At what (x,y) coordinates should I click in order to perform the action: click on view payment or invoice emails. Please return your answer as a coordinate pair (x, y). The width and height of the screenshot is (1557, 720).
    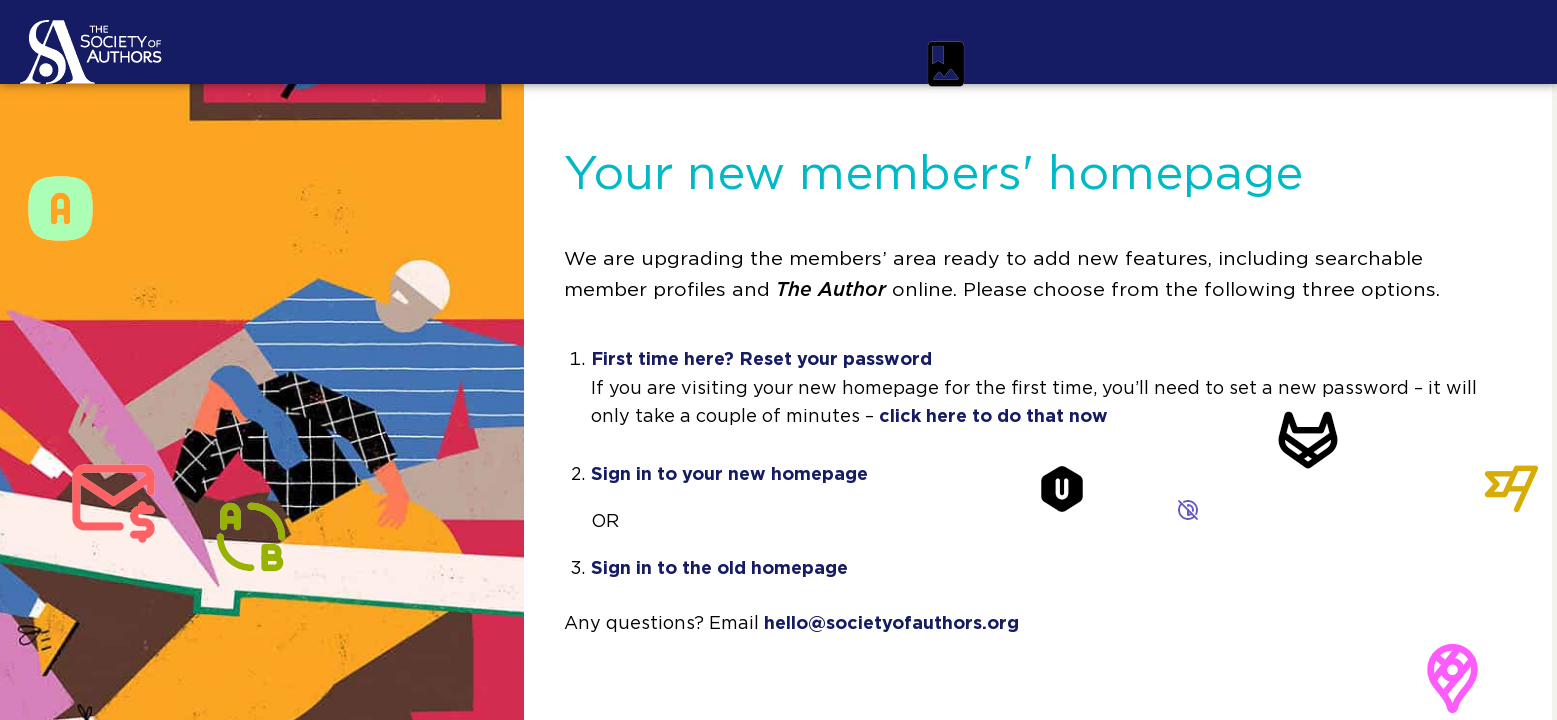
    Looking at the image, I should click on (113, 497).